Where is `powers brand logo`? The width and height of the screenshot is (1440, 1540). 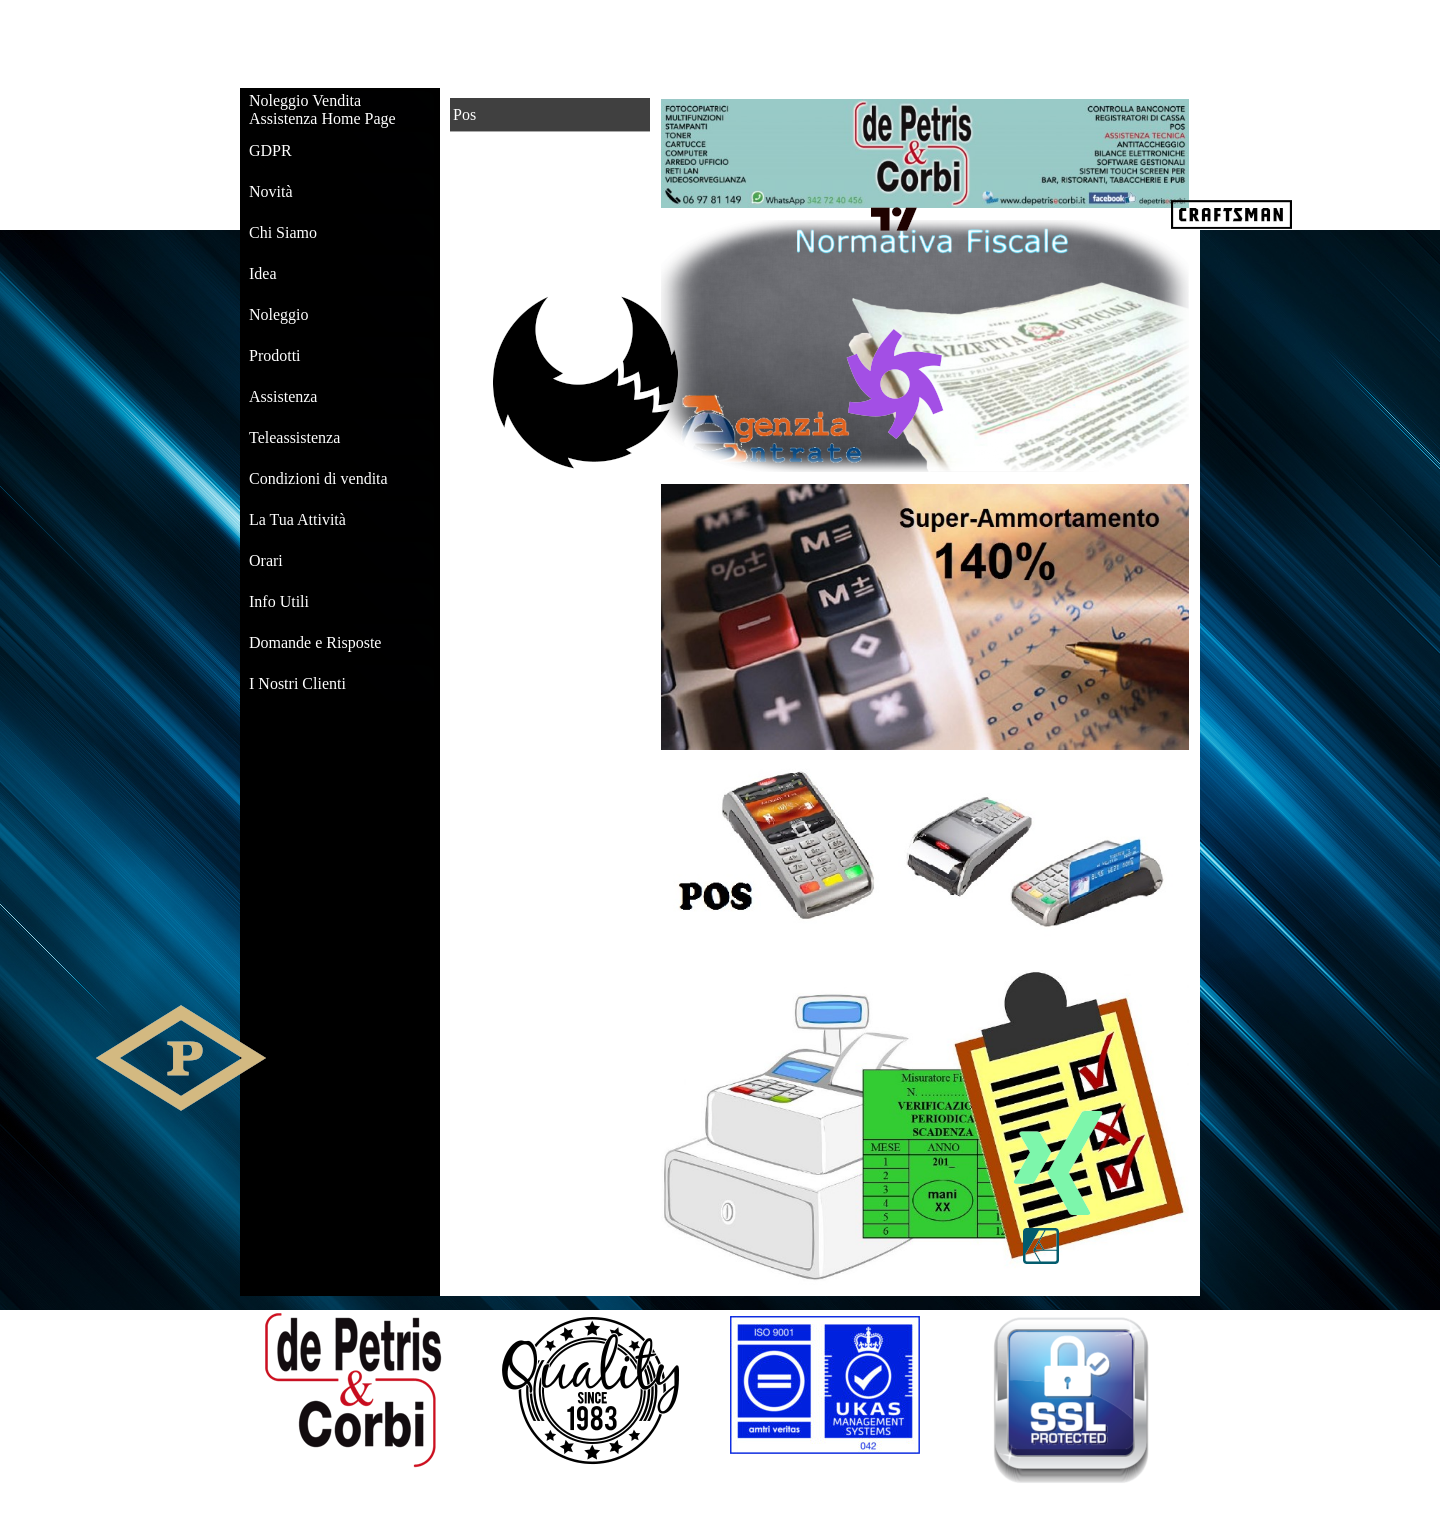
powers brand logo is located at coordinates (181, 1058).